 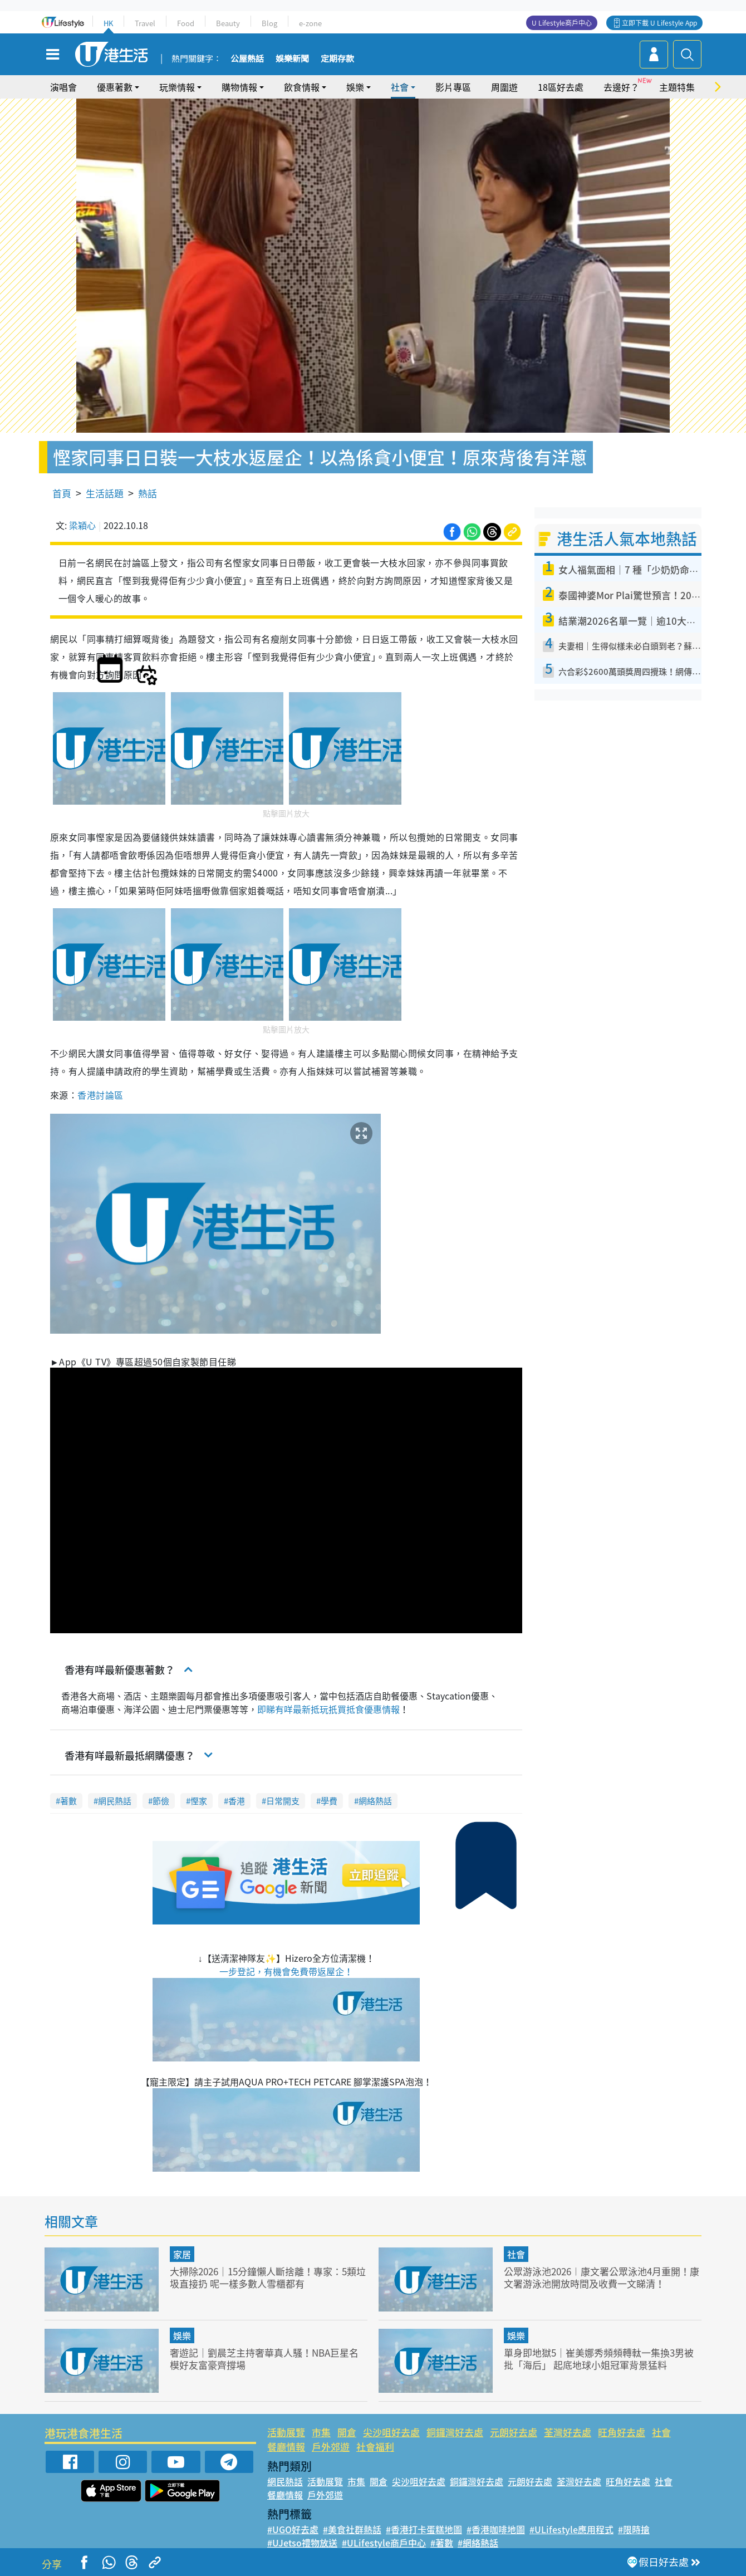 I want to click on add item to favorites from cart, so click(x=146, y=674).